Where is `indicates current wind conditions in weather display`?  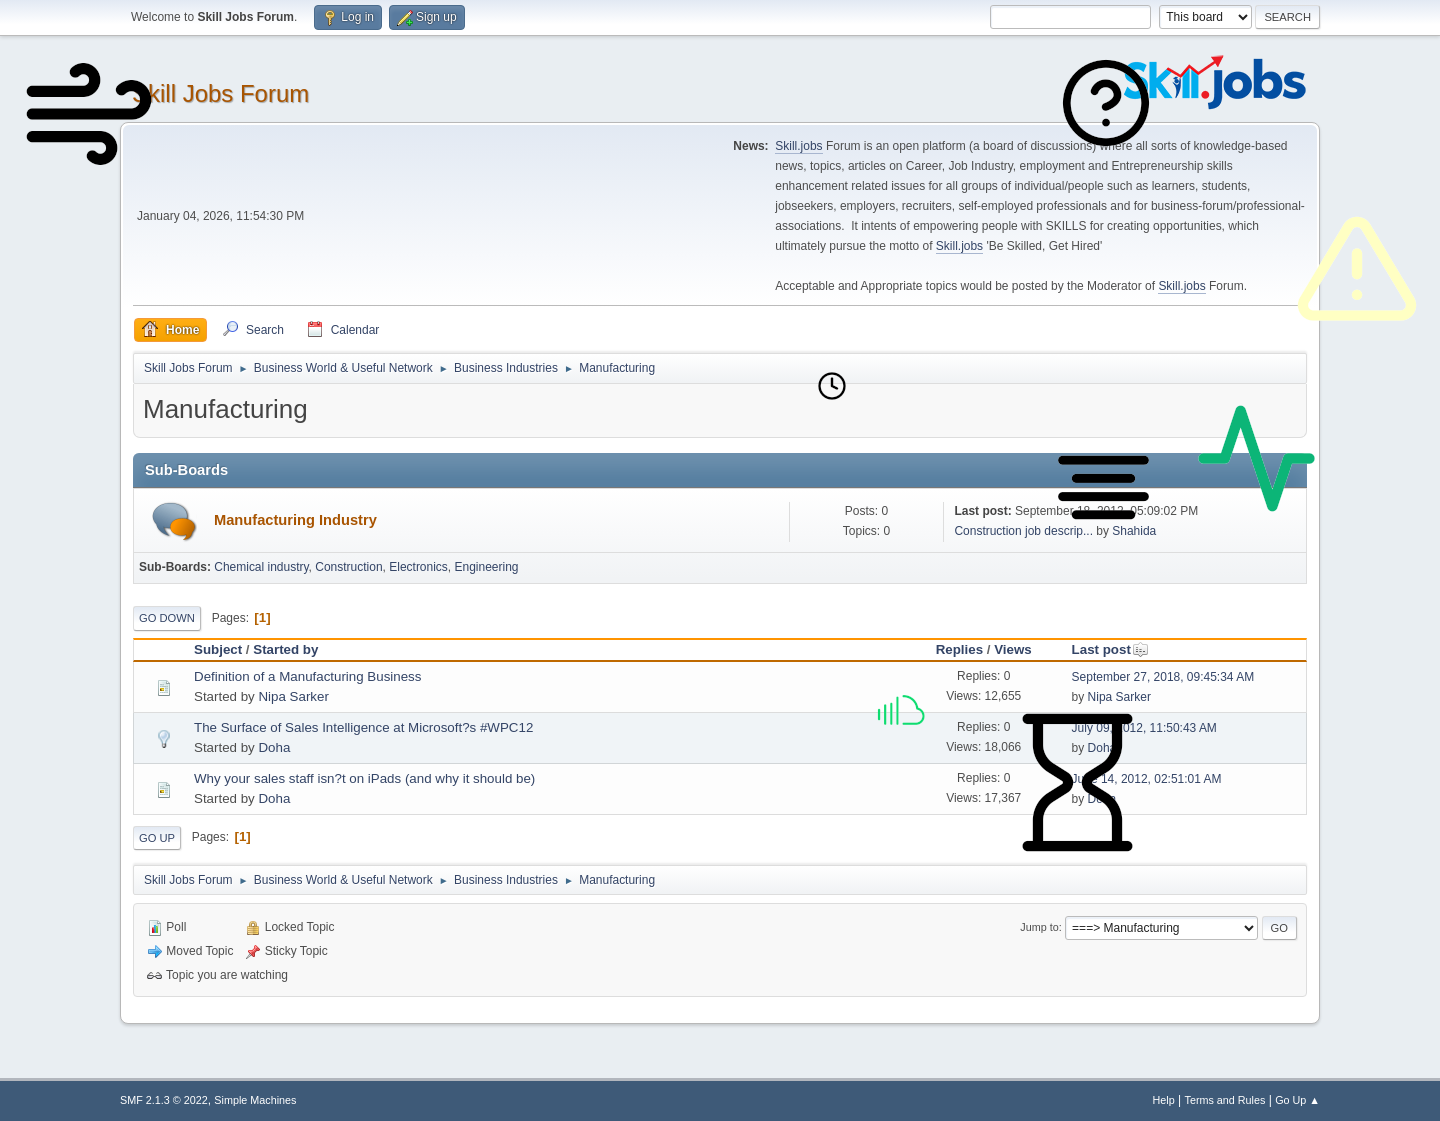
indicates current wind conditions in weather display is located at coordinates (89, 114).